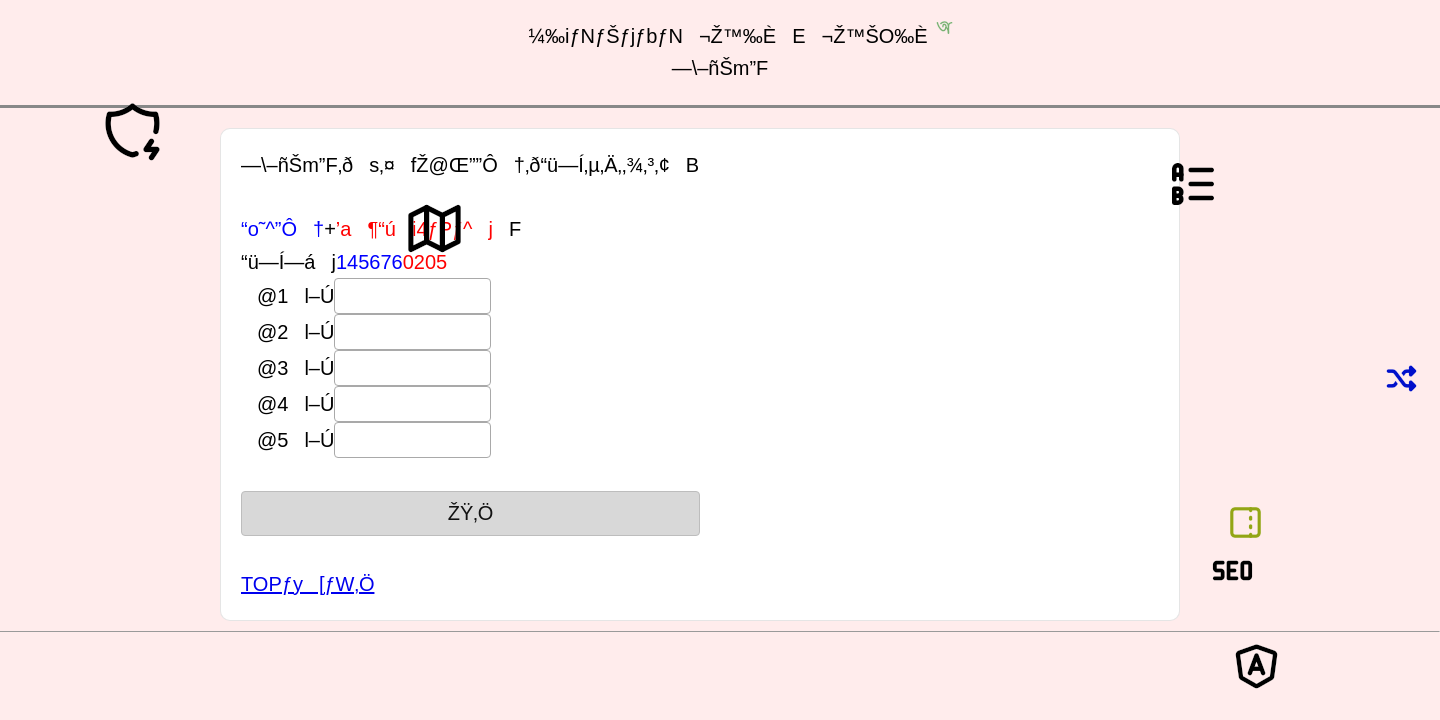  What do you see at coordinates (1232, 570) in the screenshot?
I see `access search engine optimization tools` at bounding box center [1232, 570].